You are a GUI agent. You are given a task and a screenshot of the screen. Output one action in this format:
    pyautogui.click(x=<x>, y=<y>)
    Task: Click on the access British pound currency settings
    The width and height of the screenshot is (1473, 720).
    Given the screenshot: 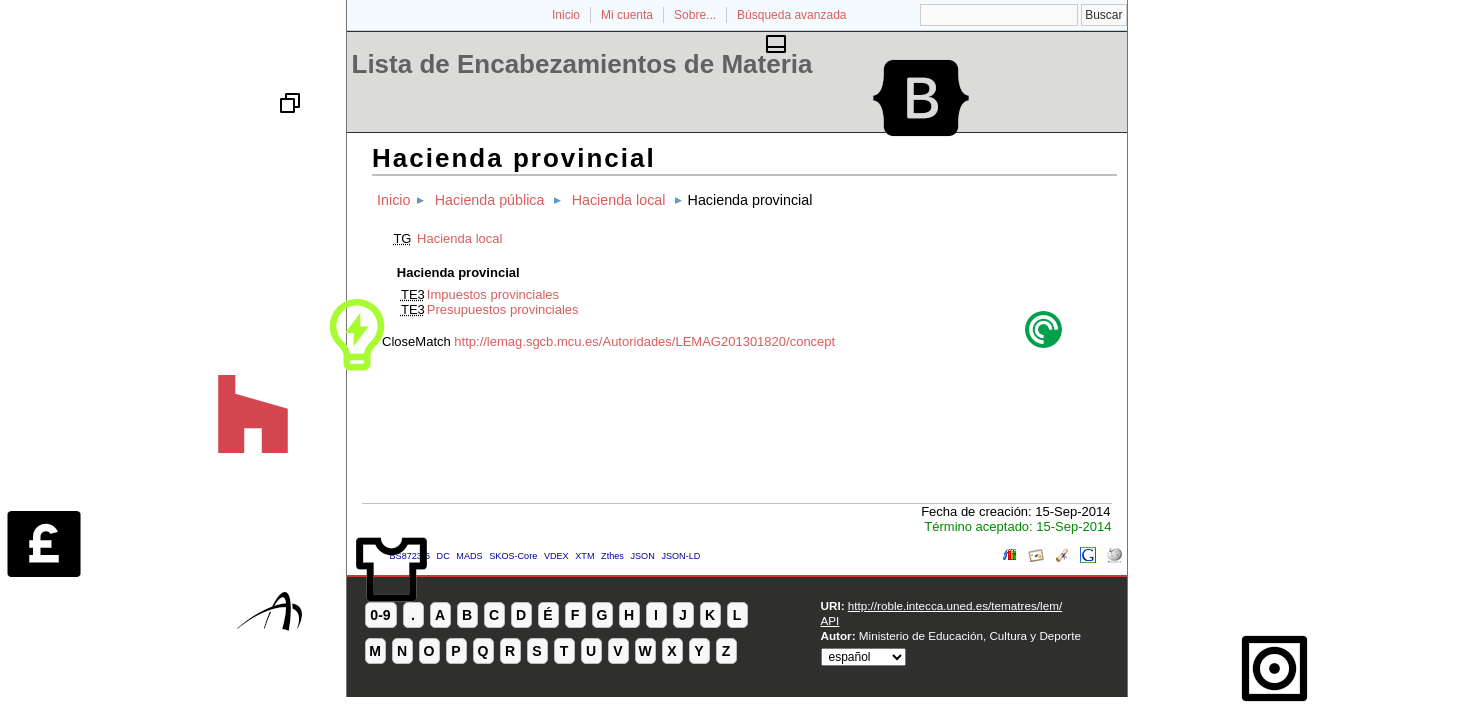 What is the action you would take?
    pyautogui.click(x=44, y=544)
    